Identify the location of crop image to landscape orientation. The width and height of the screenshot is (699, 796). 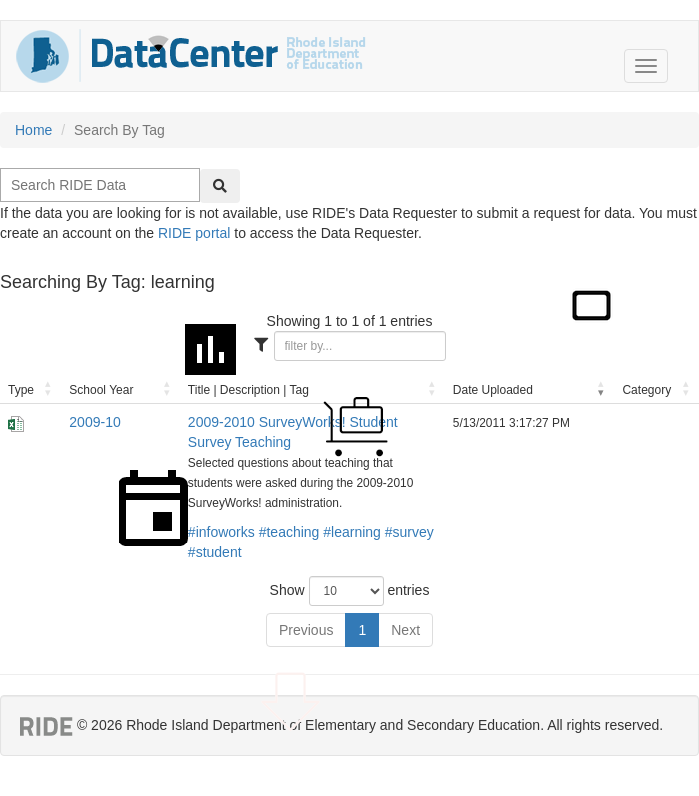
(591, 305).